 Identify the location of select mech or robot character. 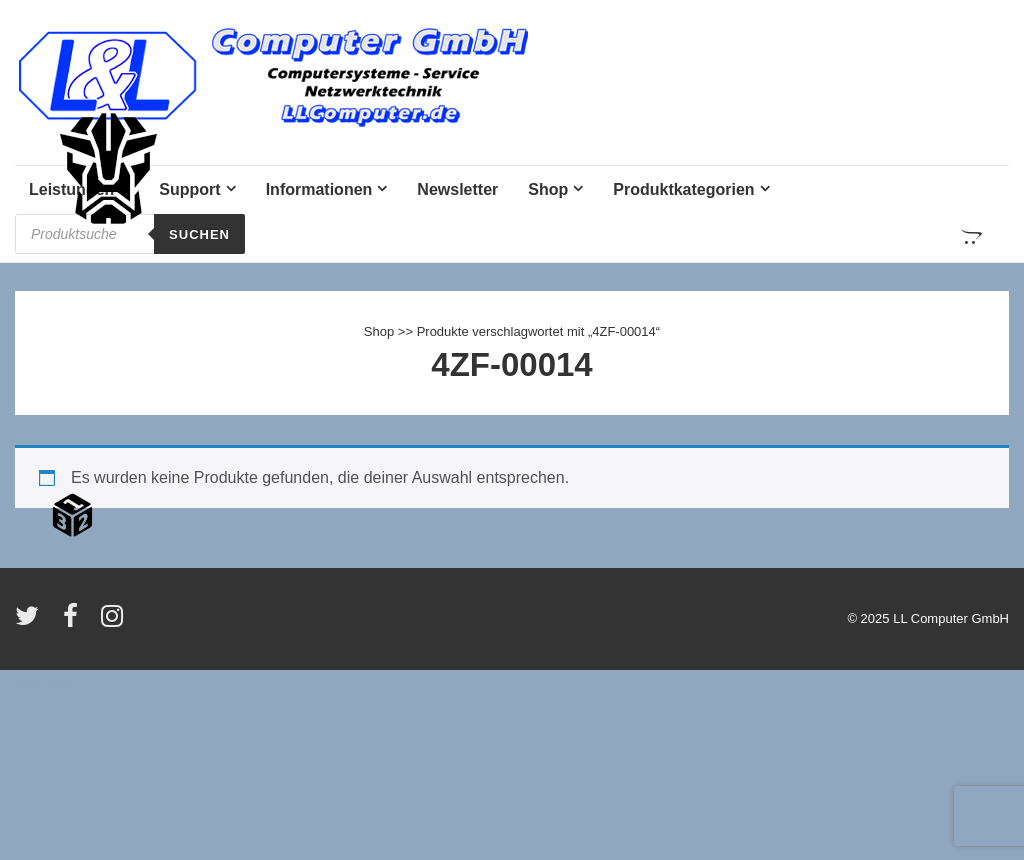
(108, 168).